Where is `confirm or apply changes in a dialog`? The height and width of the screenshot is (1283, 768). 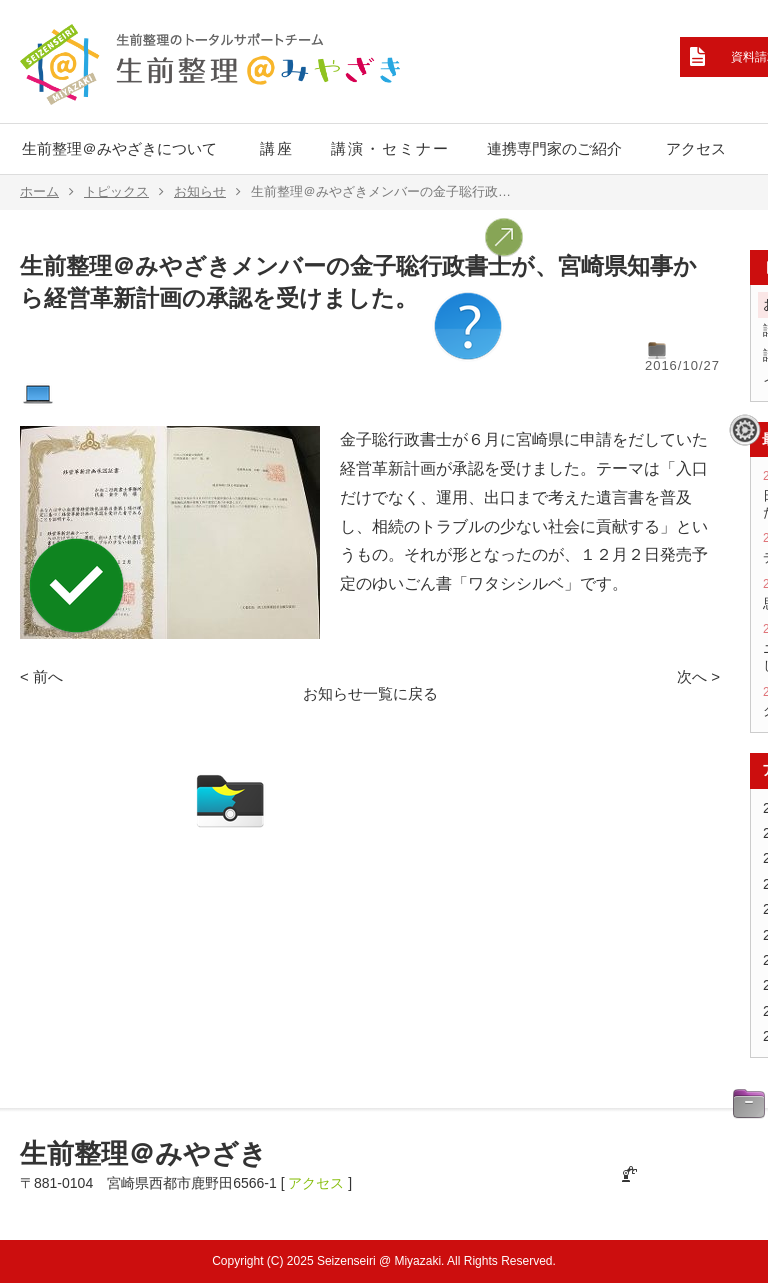
confirm or apply changes in a dialog is located at coordinates (76, 585).